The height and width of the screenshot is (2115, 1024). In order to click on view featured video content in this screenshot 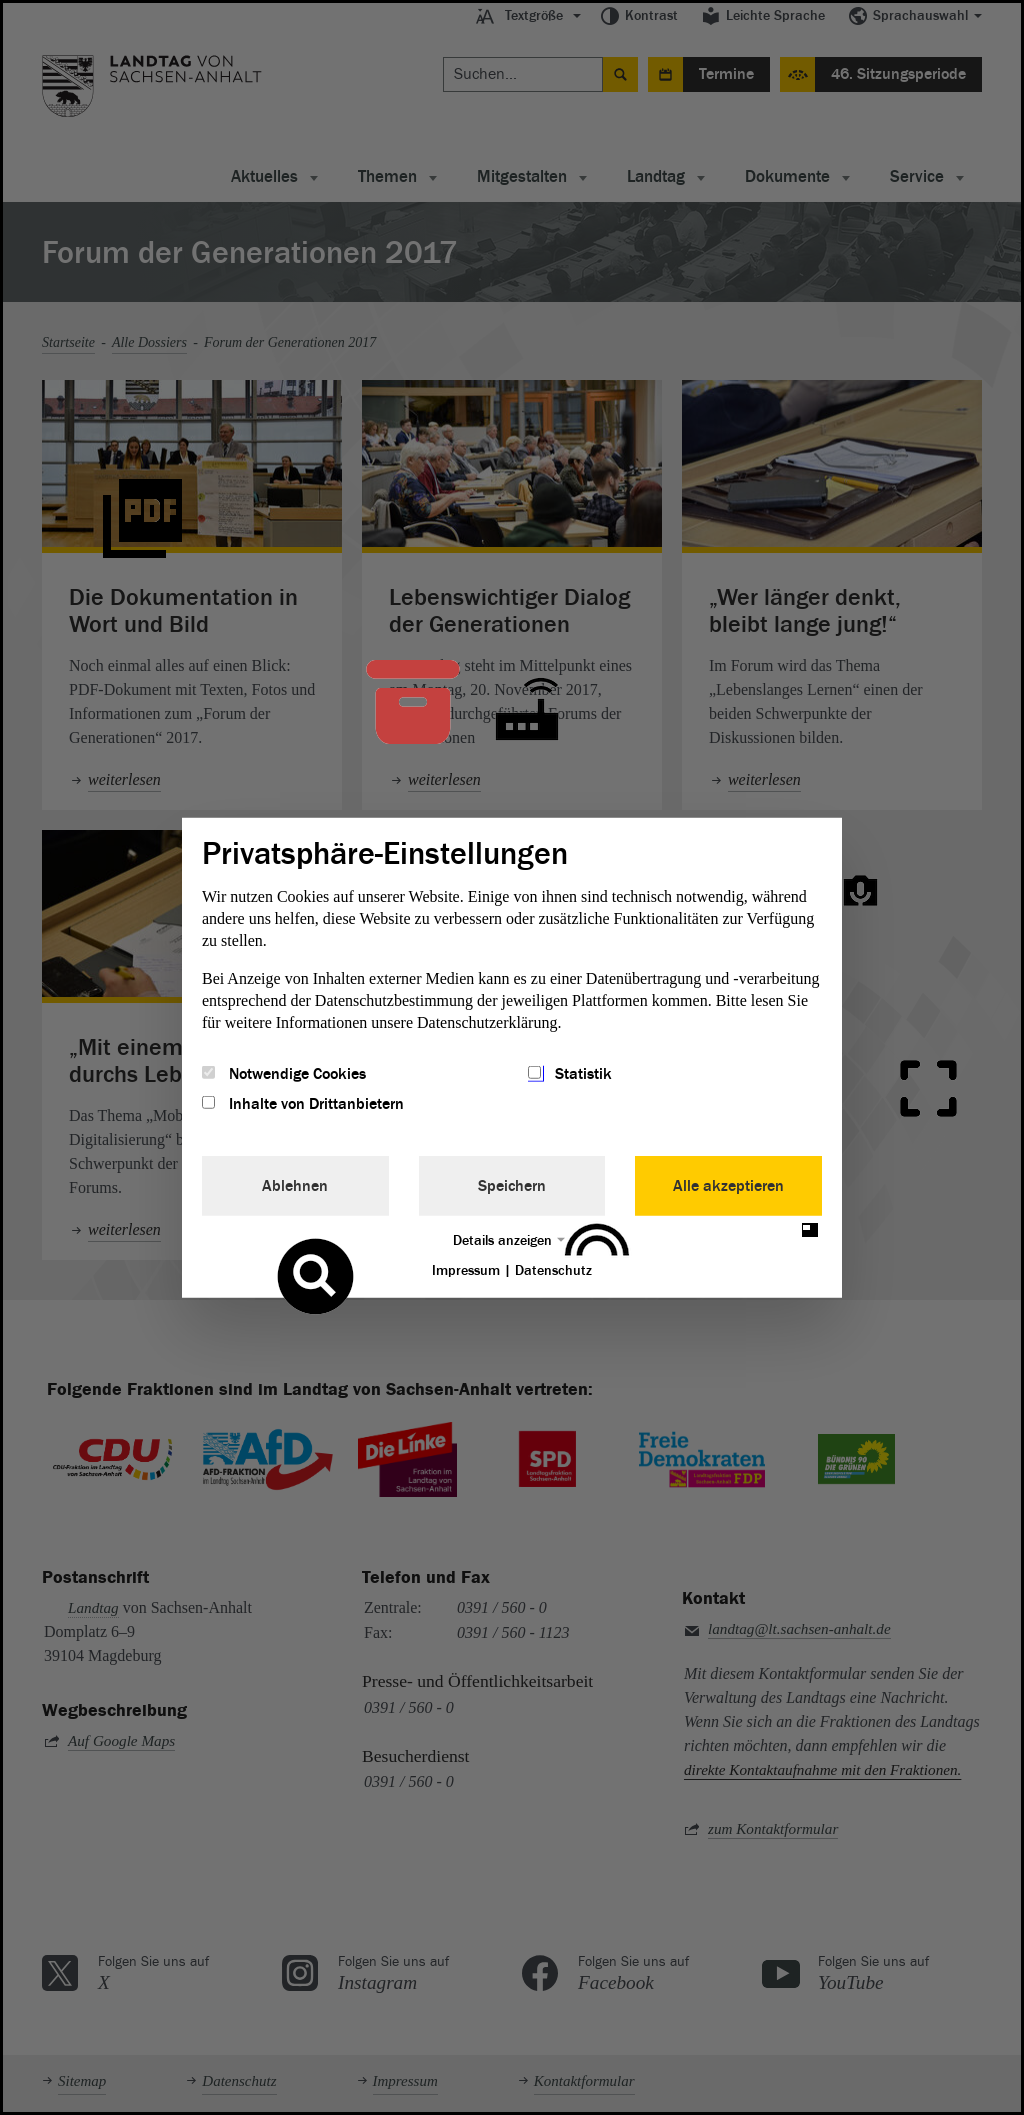, I will do `click(810, 1230)`.